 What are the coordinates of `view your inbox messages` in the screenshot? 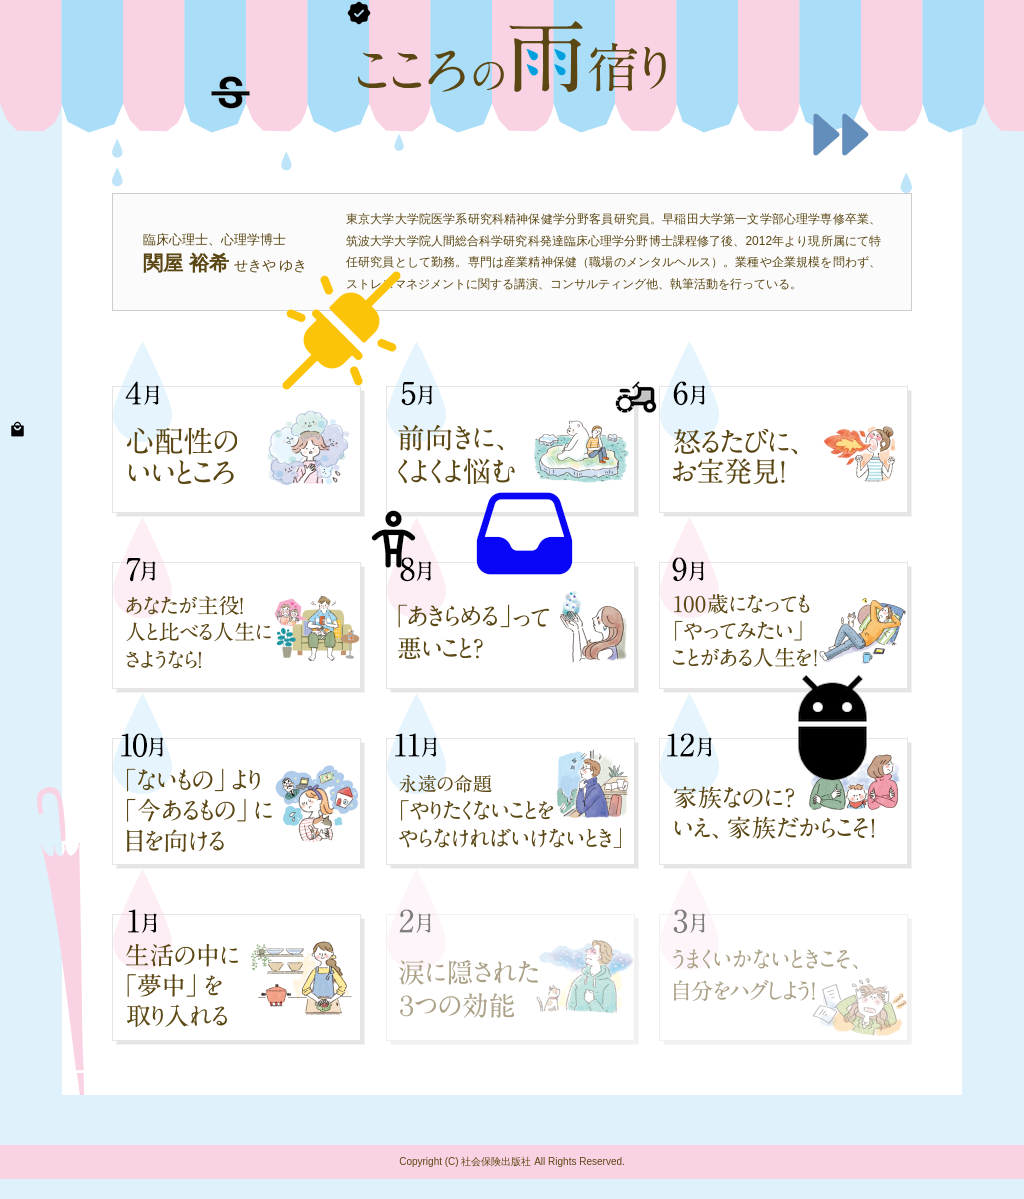 It's located at (524, 533).